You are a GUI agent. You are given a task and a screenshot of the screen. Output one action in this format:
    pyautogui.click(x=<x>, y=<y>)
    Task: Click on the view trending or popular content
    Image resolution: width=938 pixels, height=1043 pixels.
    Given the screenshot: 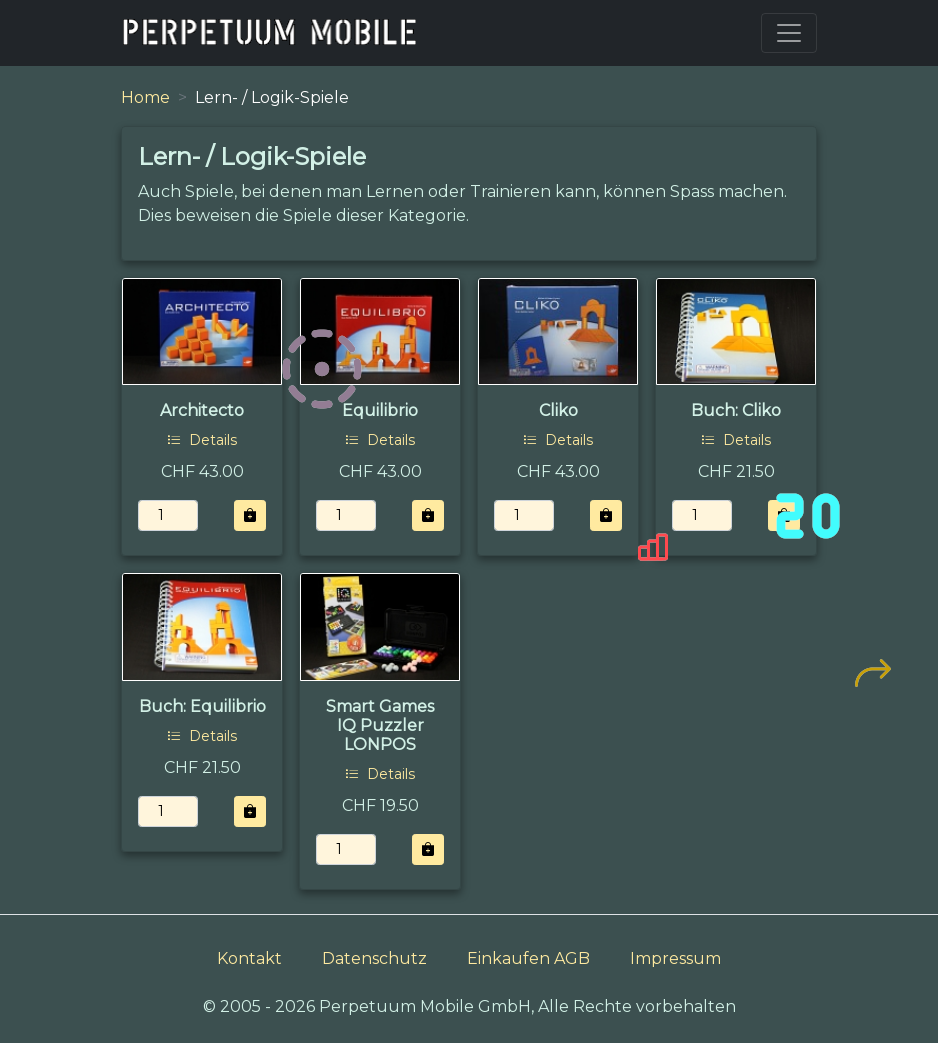 What is the action you would take?
    pyautogui.click(x=653, y=547)
    